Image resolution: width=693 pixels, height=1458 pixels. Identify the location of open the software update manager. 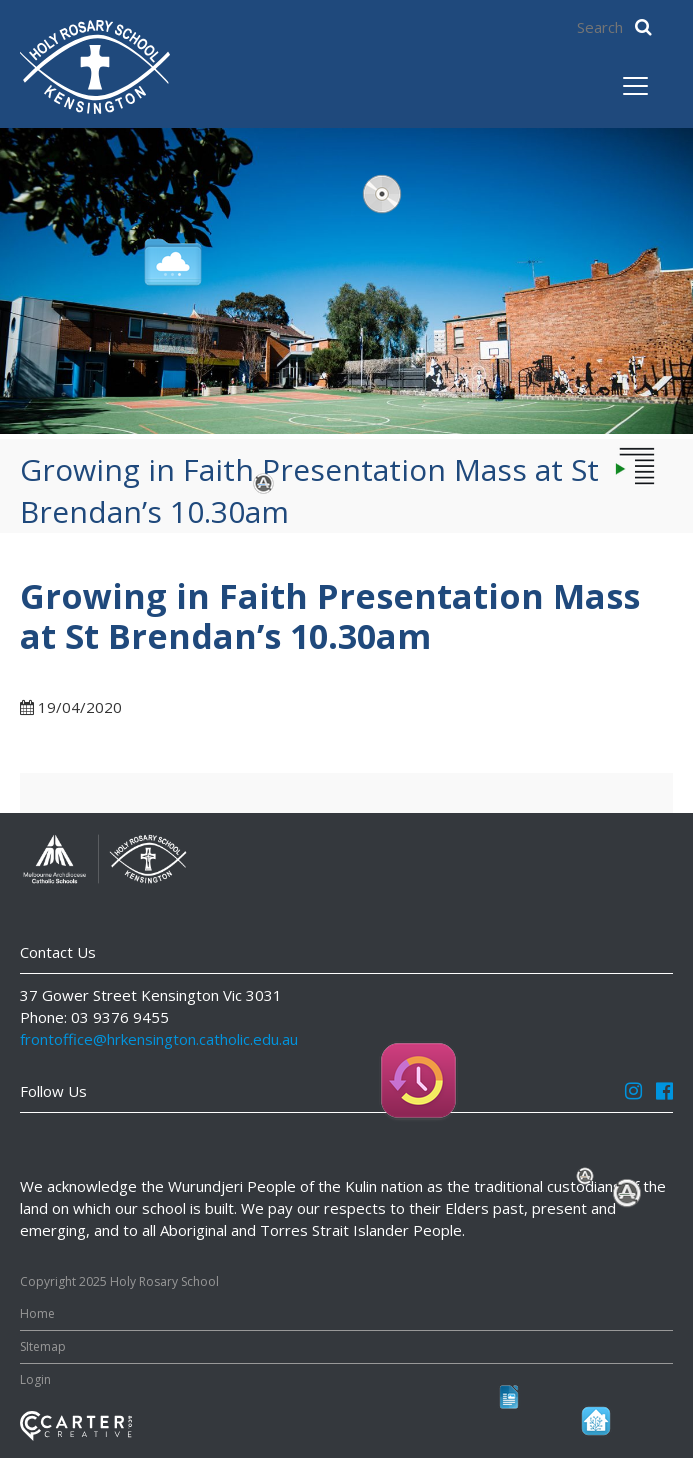
(627, 1193).